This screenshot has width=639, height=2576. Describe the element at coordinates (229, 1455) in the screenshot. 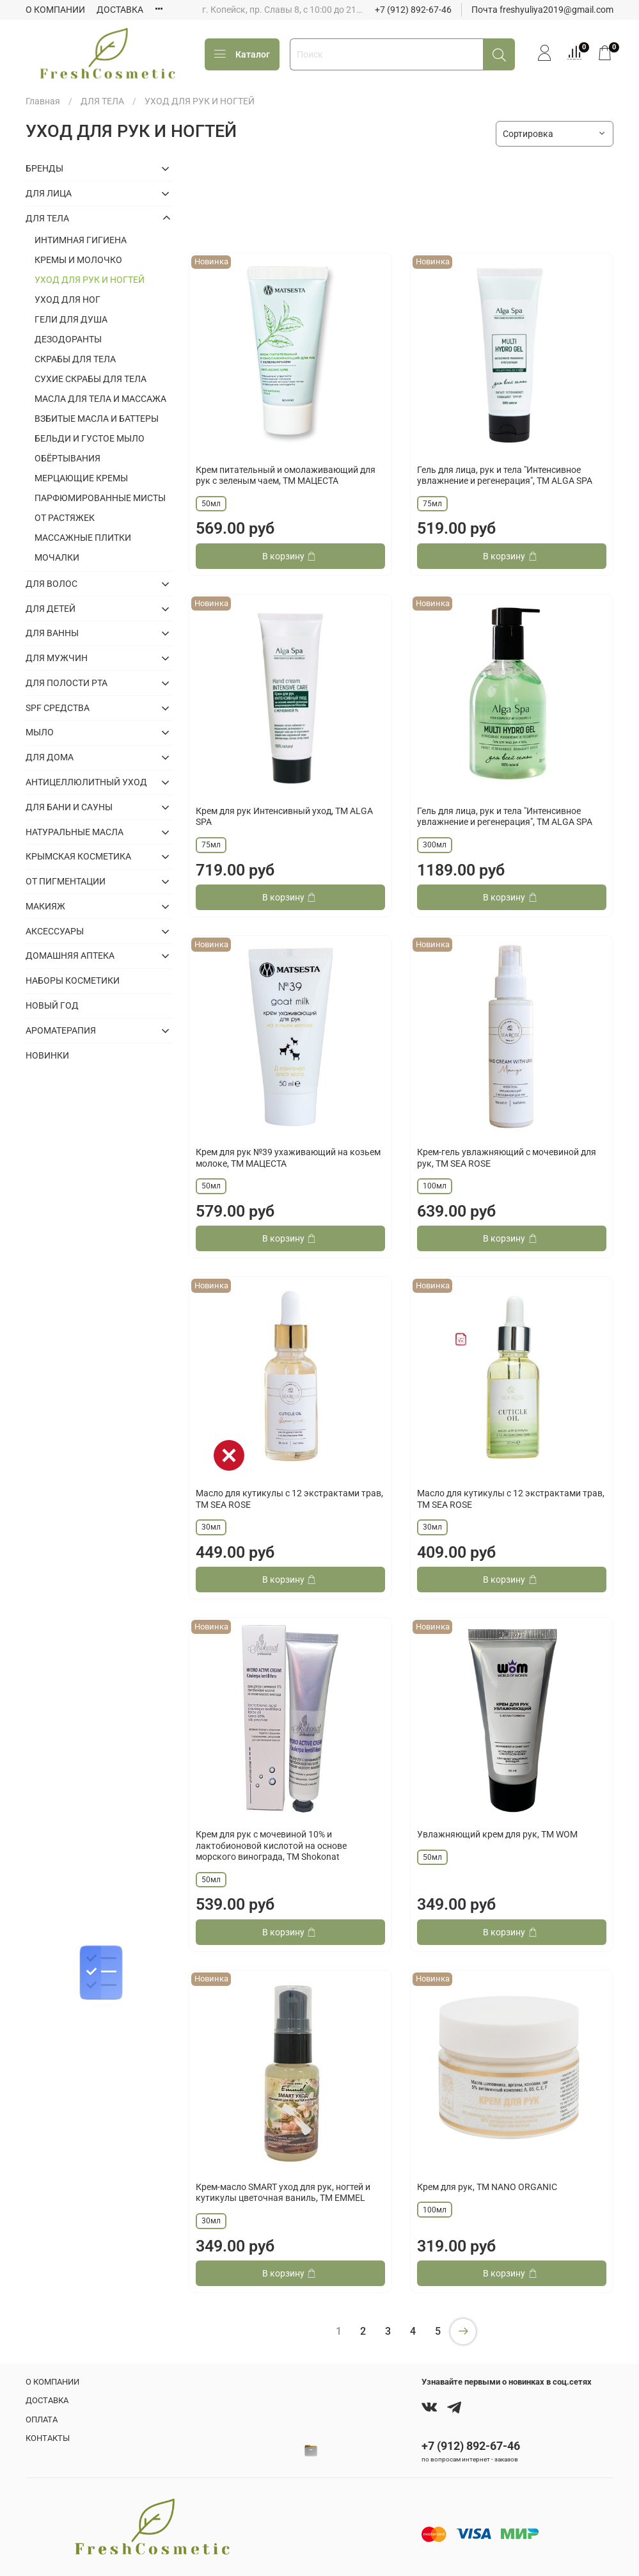

I see `cancel the current action or operation` at that location.